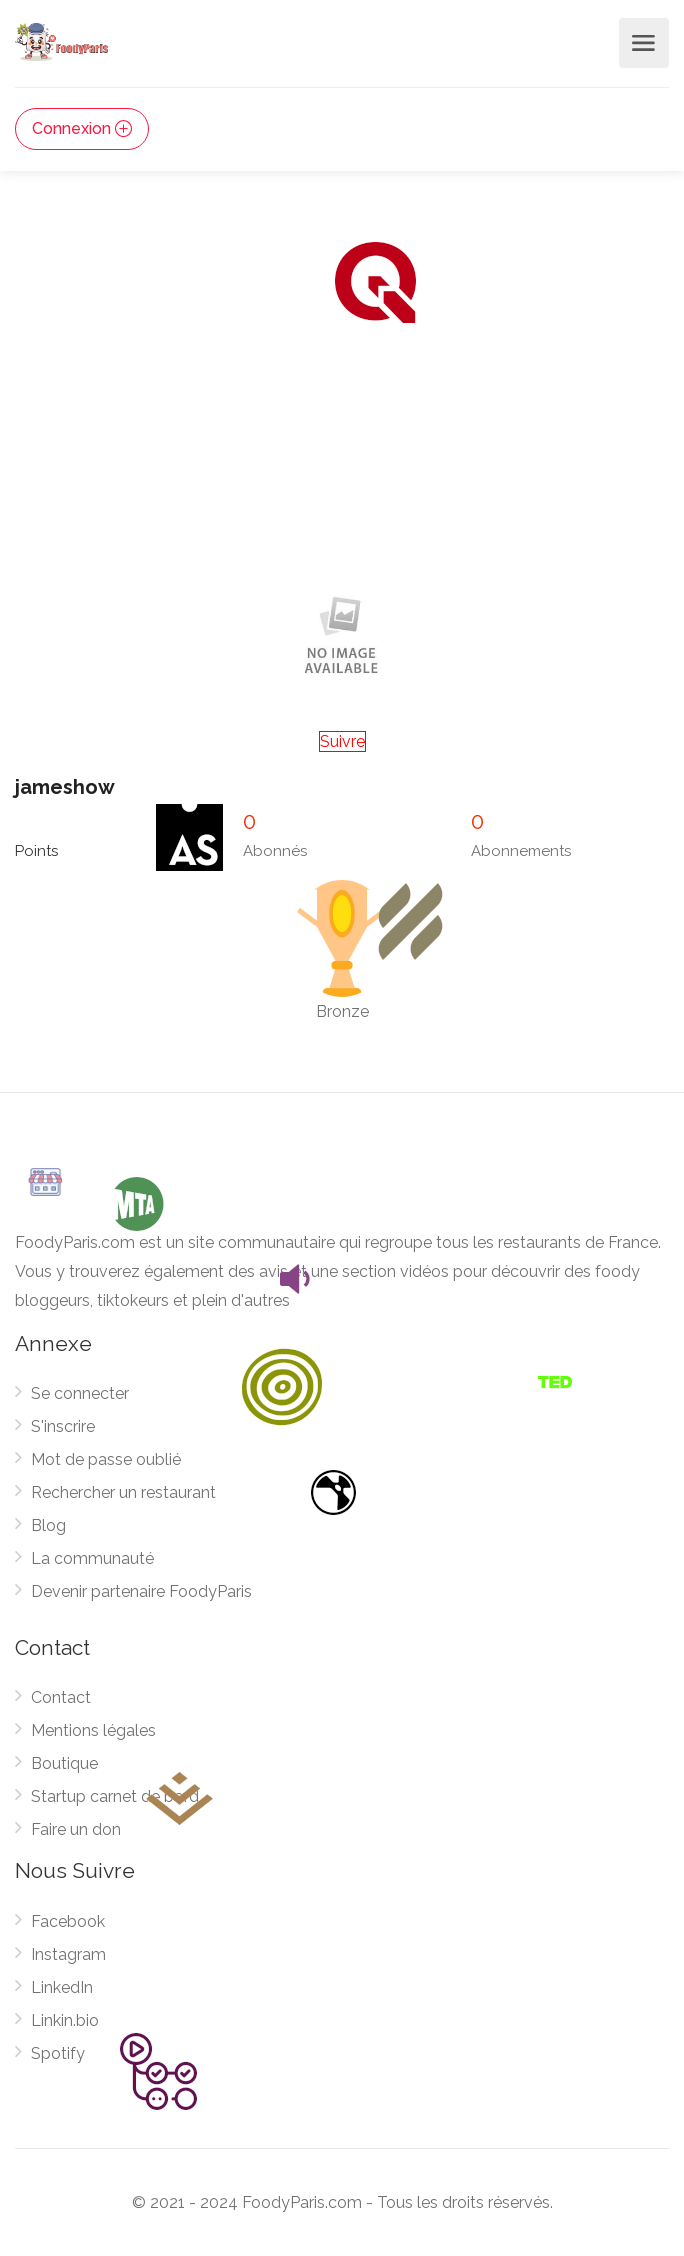 This screenshot has height=2256, width=684. I want to click on decrease audio volume, so click(294, 1279).